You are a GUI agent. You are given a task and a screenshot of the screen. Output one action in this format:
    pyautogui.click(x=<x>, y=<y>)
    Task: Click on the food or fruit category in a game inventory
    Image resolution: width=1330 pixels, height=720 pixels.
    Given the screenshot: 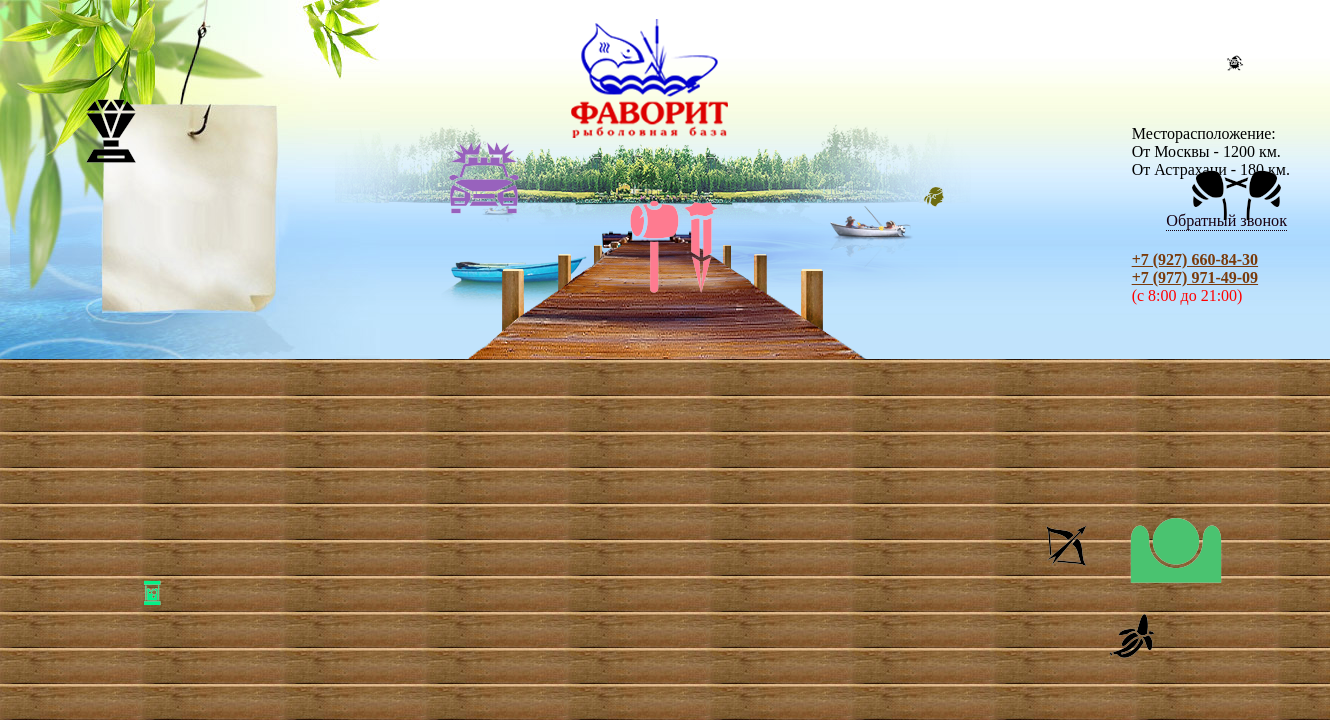 What is the action you would take?
    pyautogui.click(x=1132, y=636)
    